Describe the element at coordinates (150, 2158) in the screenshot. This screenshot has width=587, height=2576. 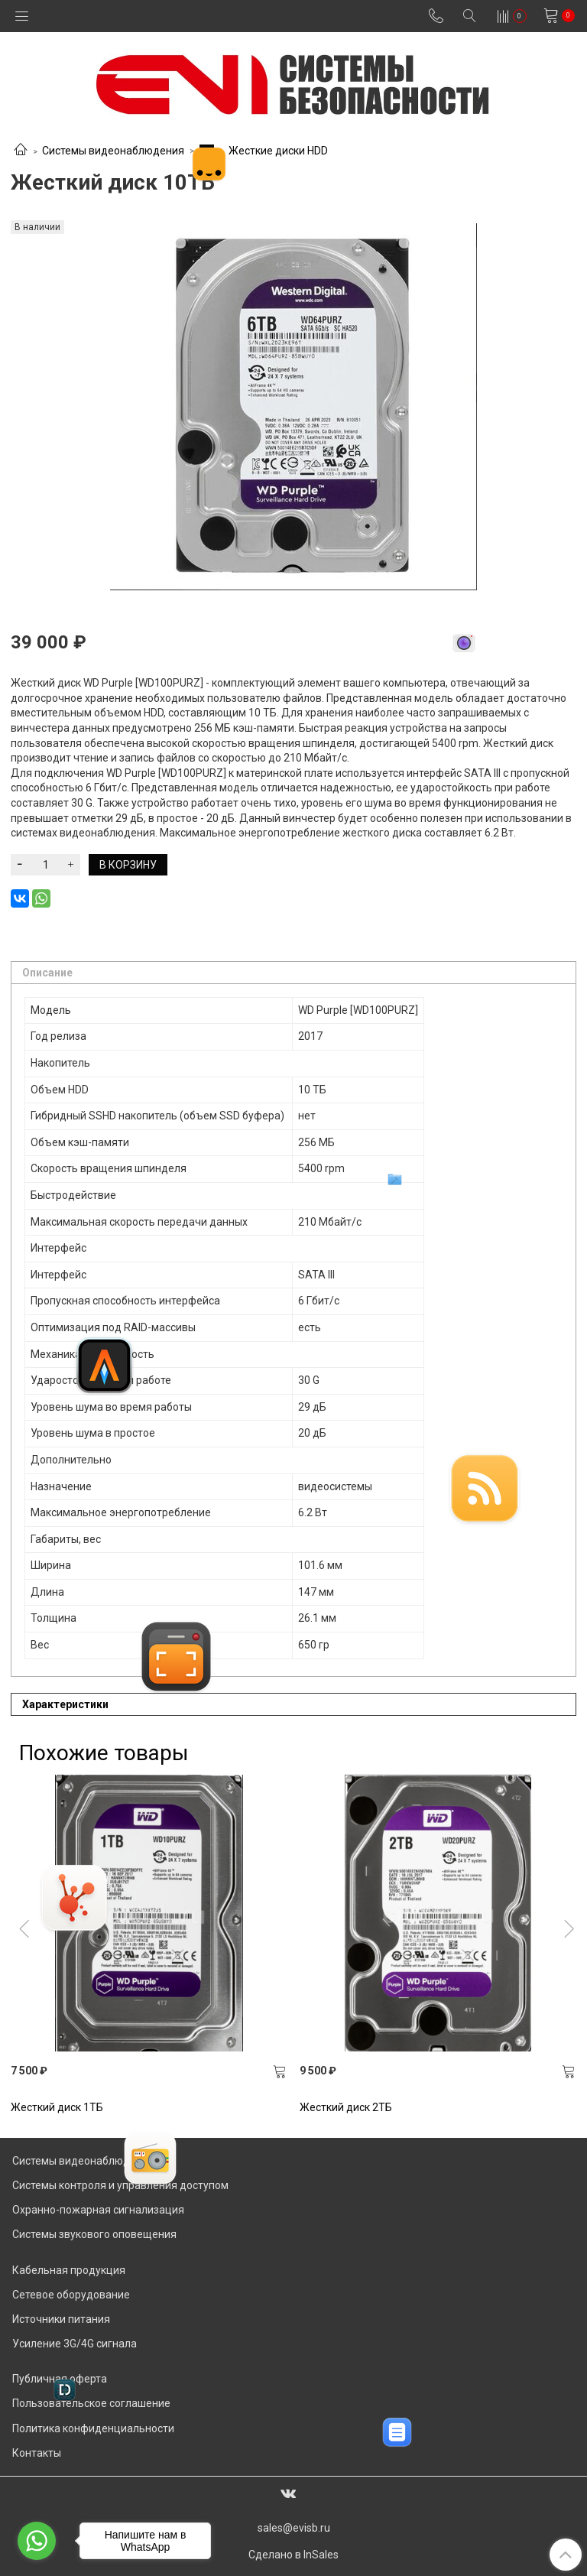
I see `open goodvibes internet radio app` at that location.